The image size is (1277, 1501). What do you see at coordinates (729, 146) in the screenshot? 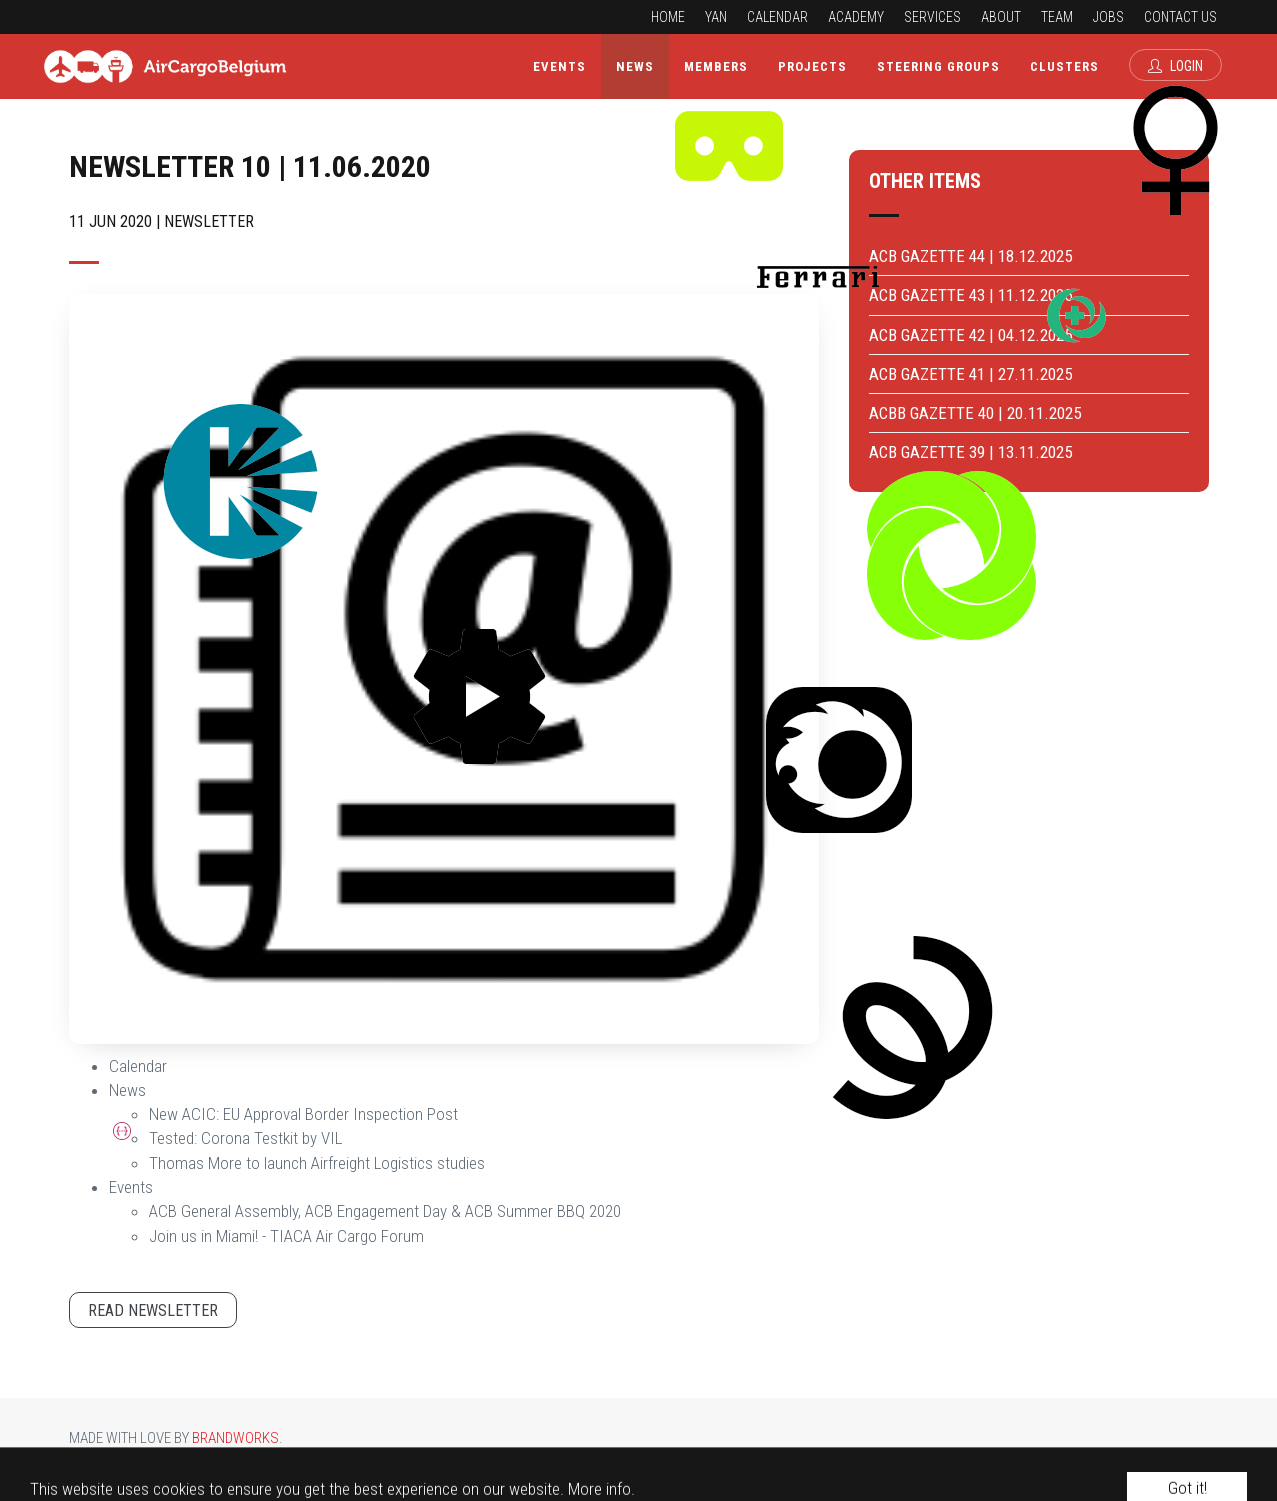
I see `google cardboard VR viewer logo` at bounding box center [729, 146].